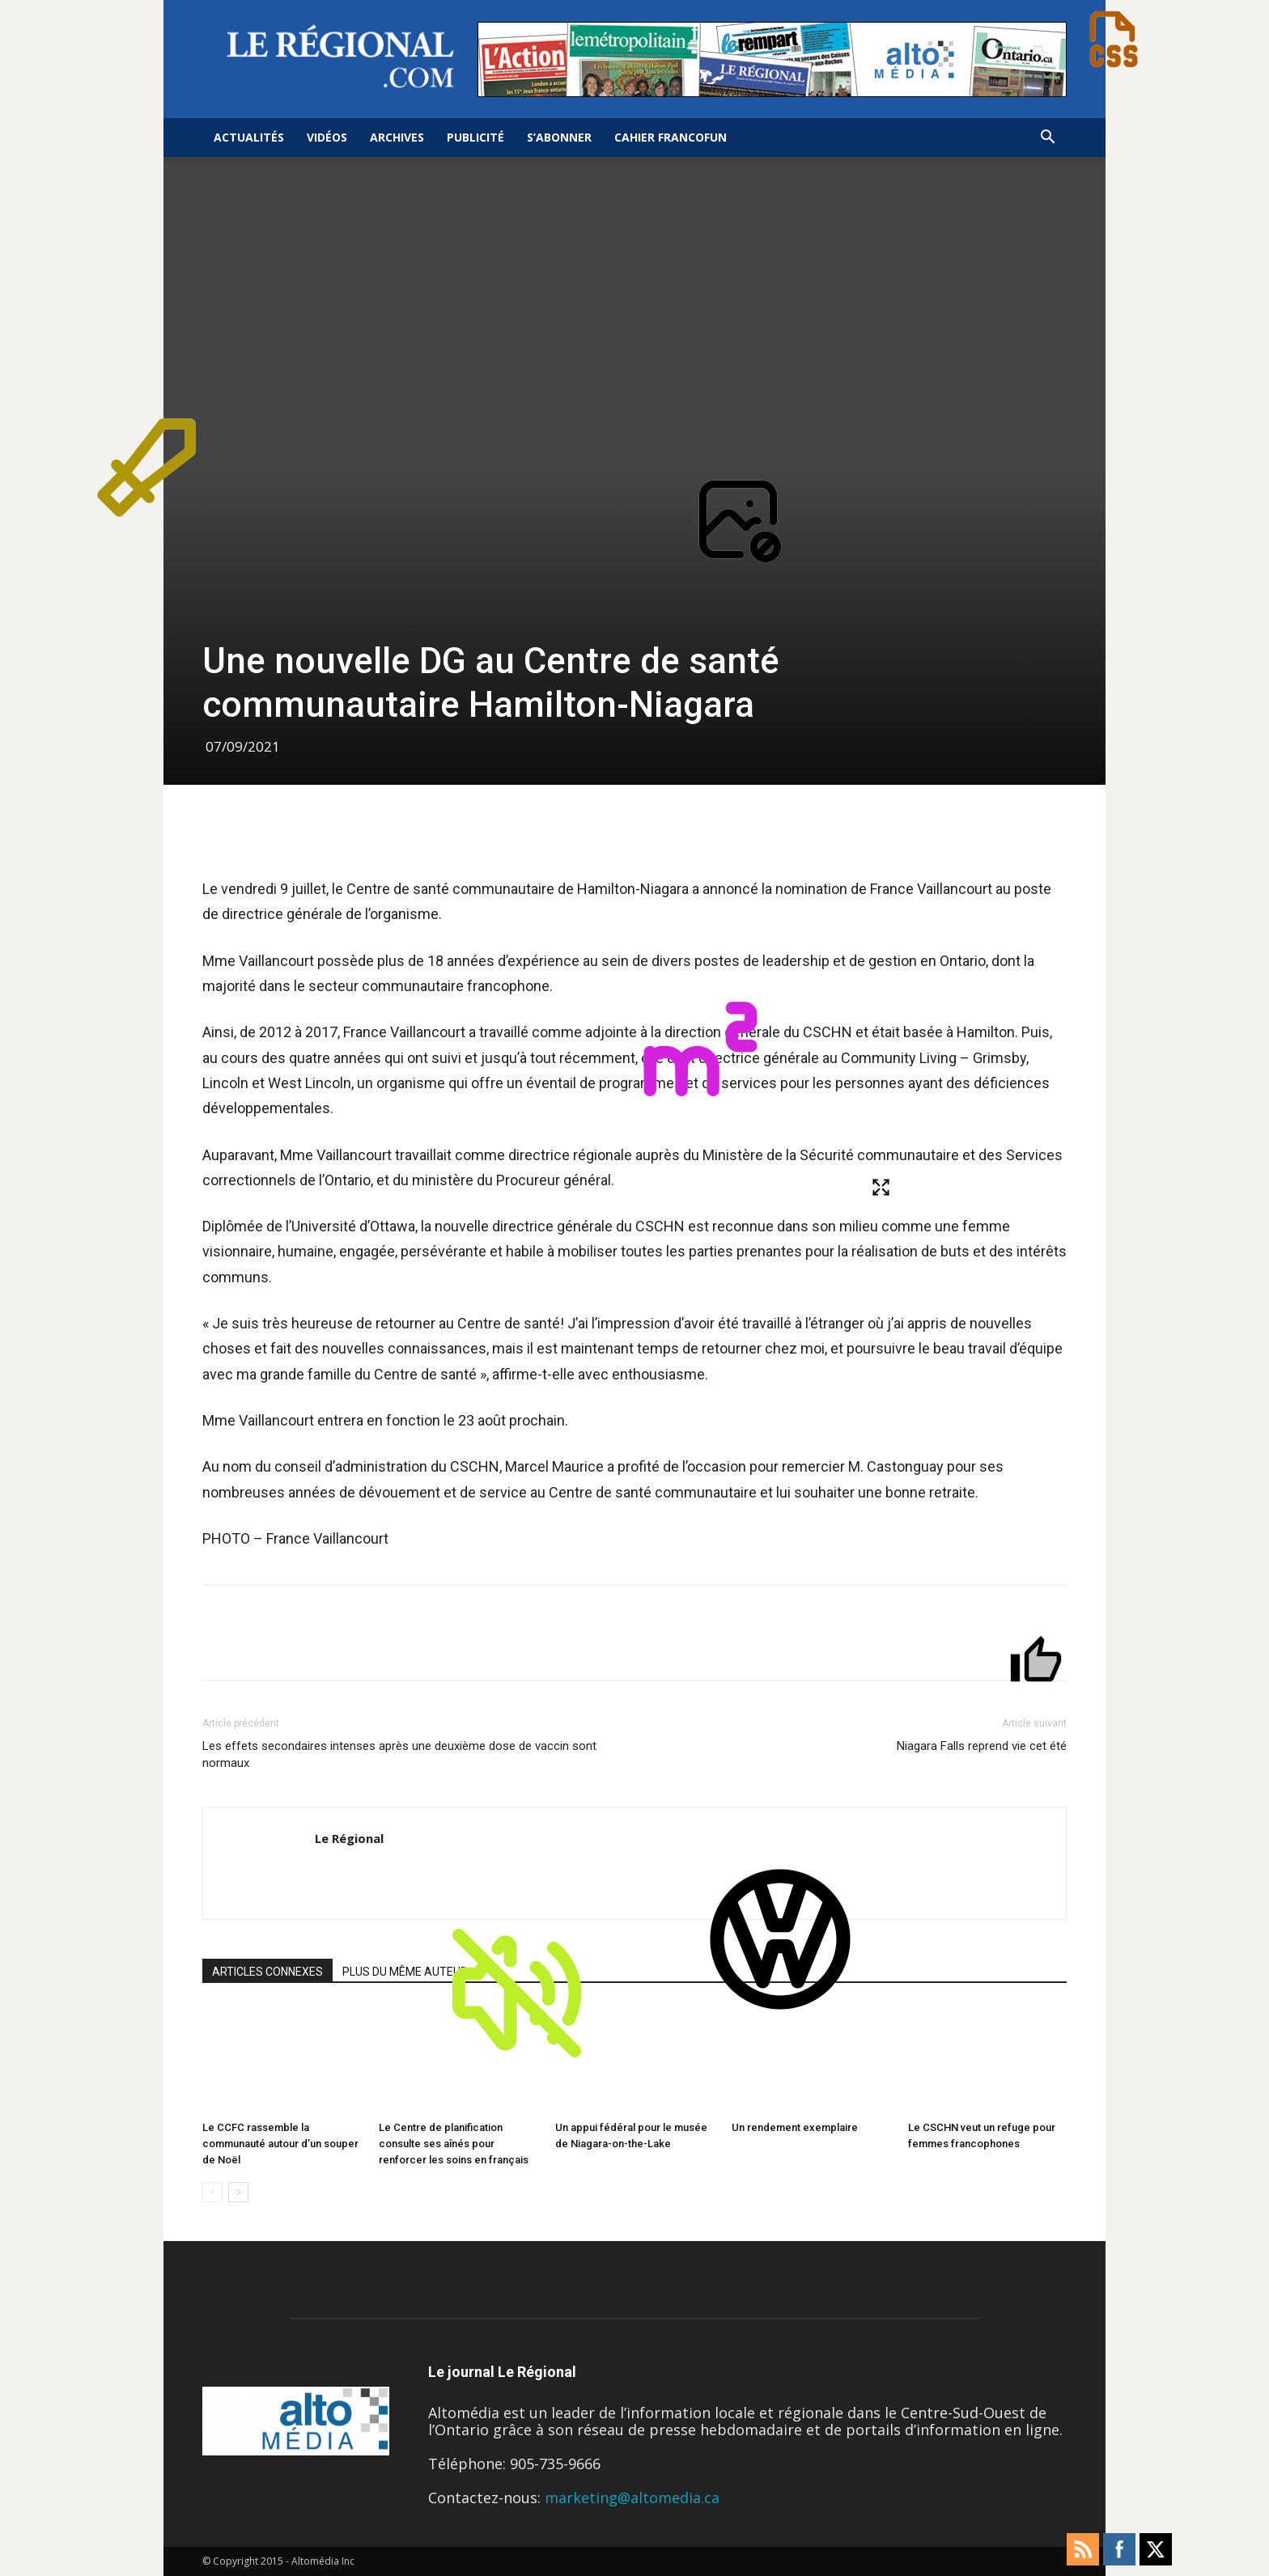 Image resolution: width=1269 pixels, height=2576 pixels. What do you see at coordinates (738, 519) in the screenshot?
I see `cancel image upload` at bounding box center [738, 519].